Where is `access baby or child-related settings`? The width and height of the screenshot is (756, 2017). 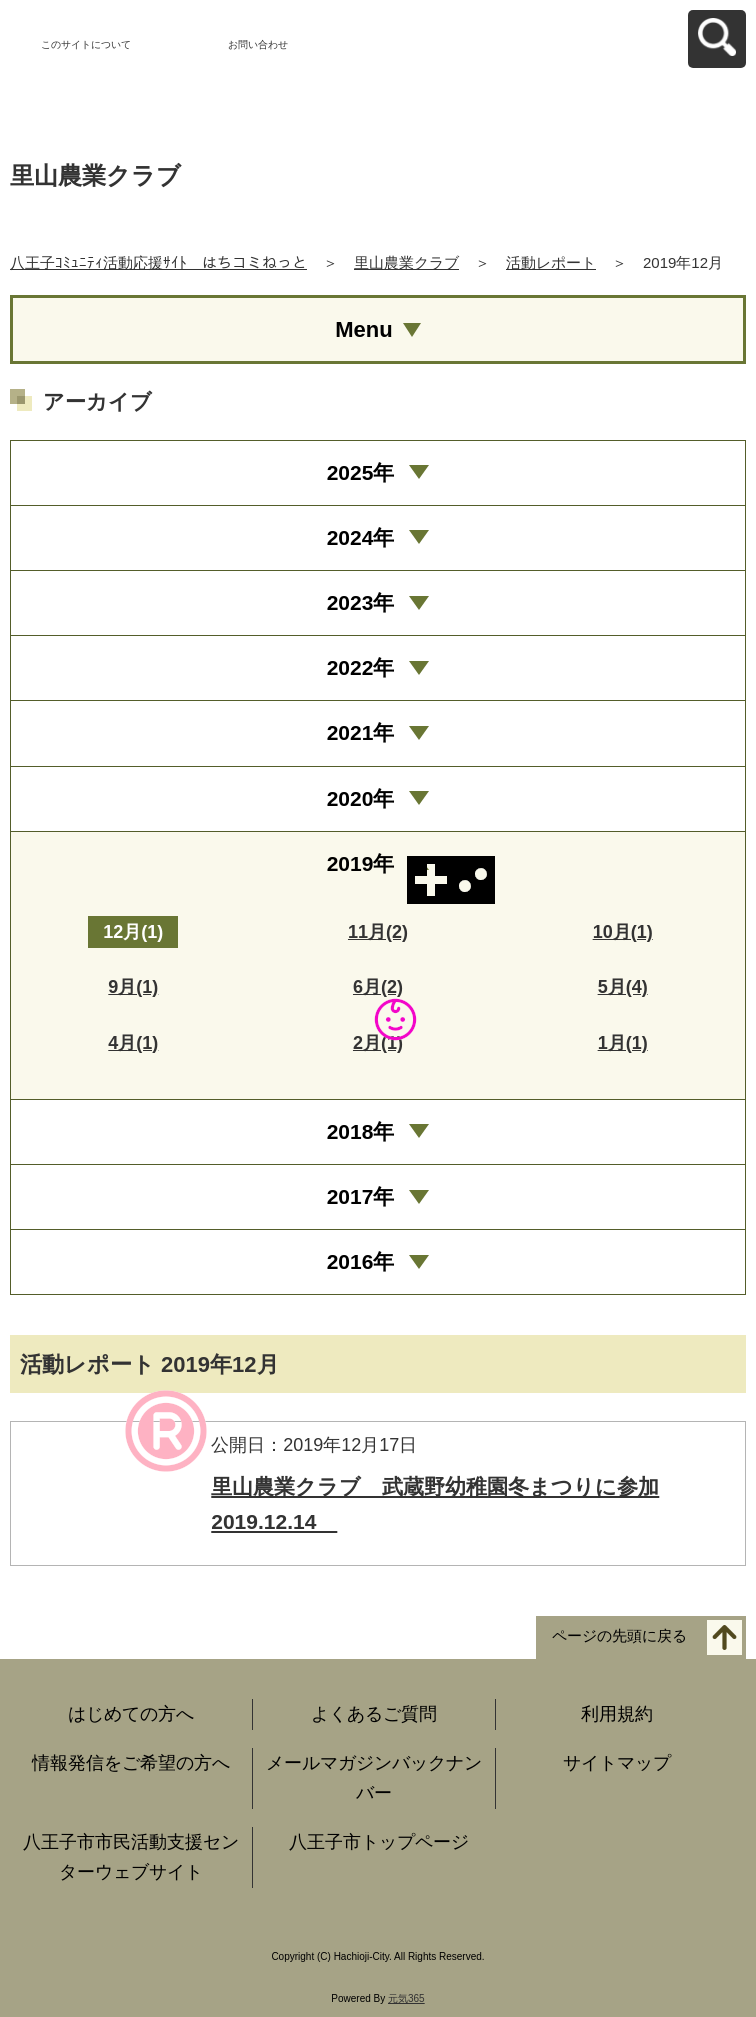 access baby or child-related settings is located at coordinates (395, 1019).